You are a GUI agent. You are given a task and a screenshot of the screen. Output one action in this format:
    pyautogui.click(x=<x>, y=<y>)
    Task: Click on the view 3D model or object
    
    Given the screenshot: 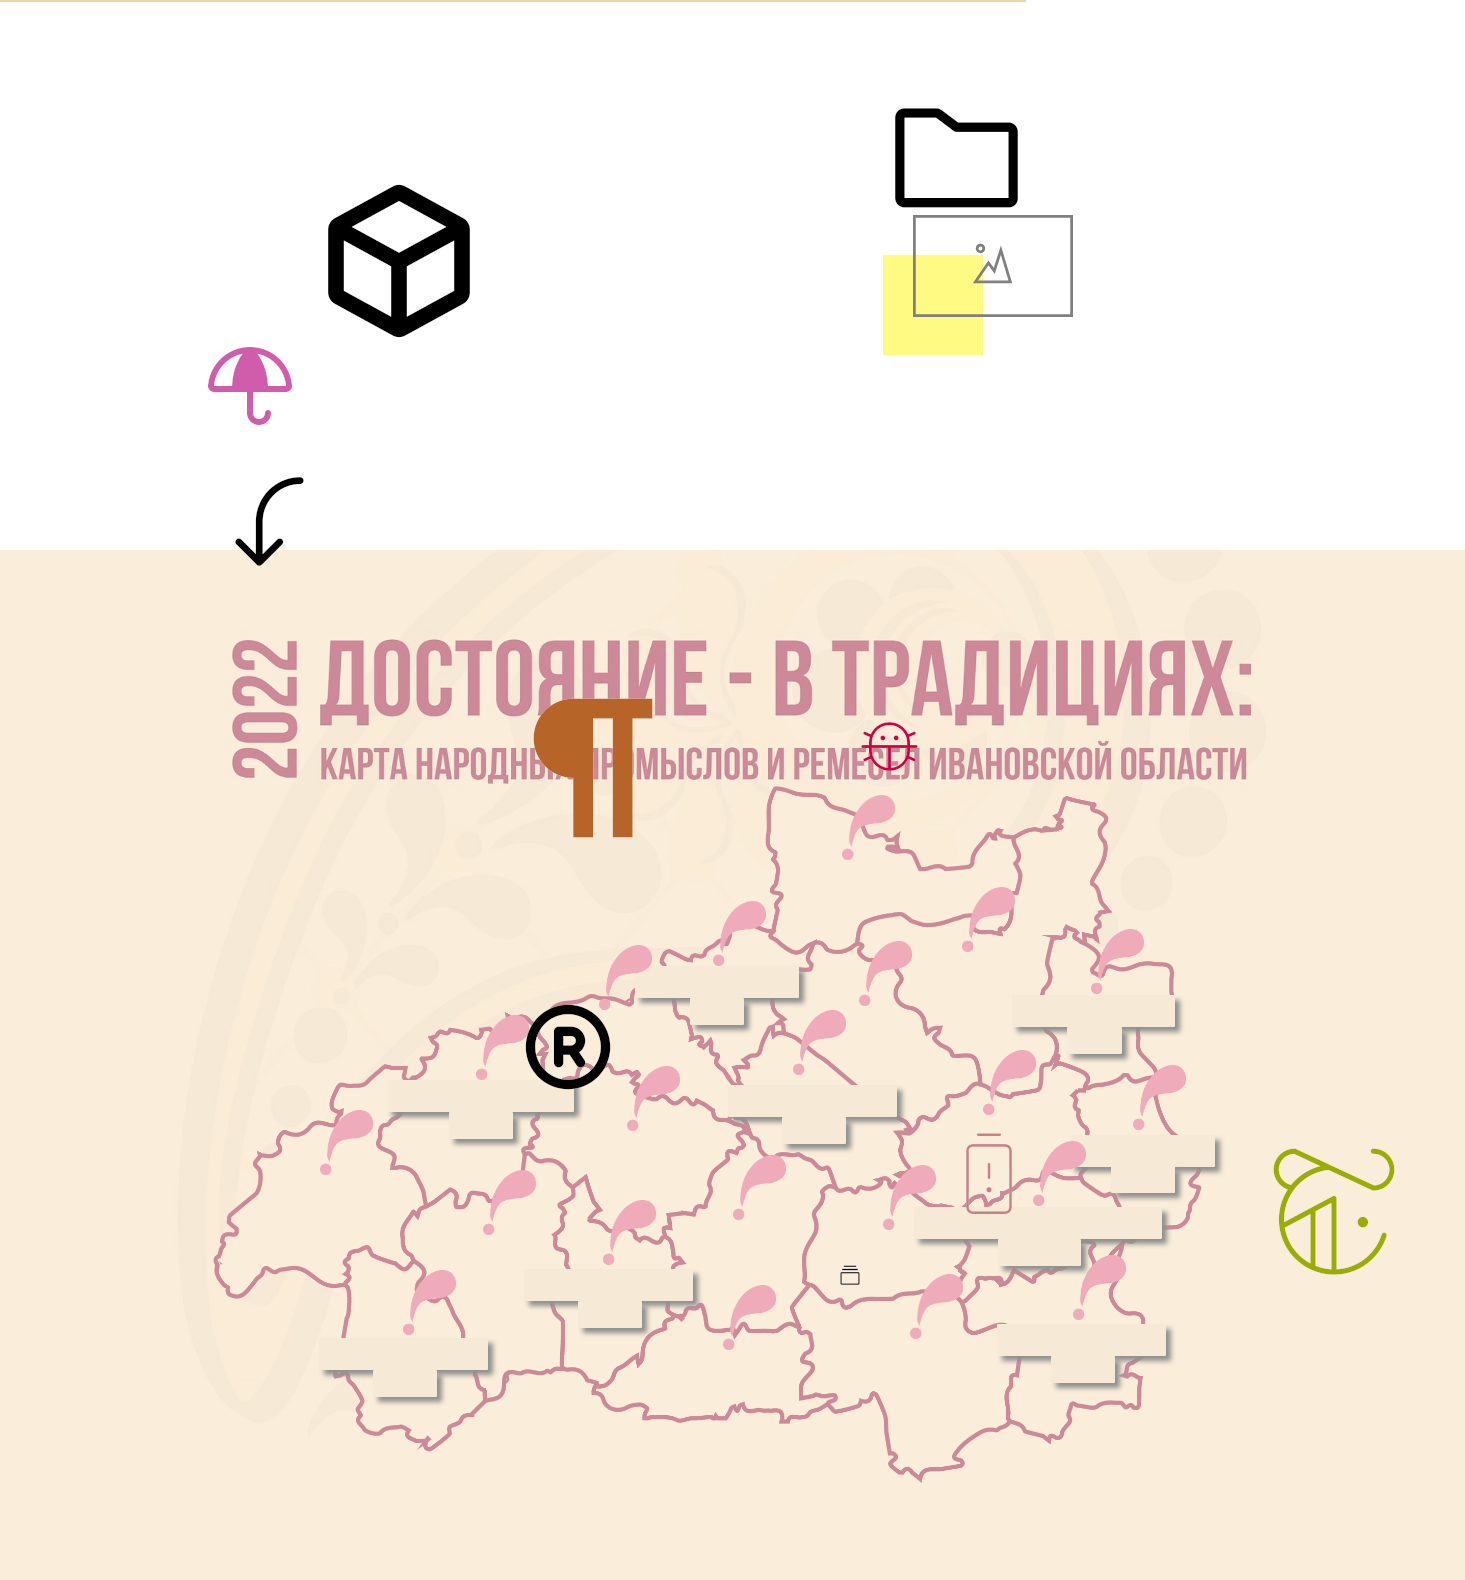 What is the action you would take?
    pyautogui.click(x=399, y=261)
    